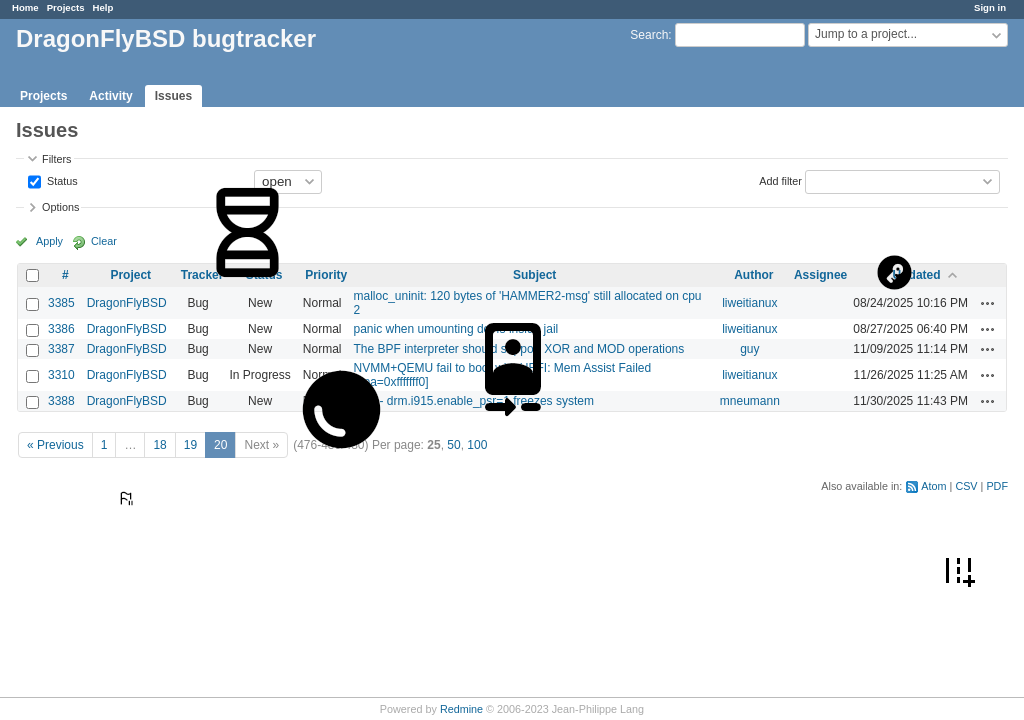 The height and width of the screenshot is (720, 1024). What do you see at coordinates (341, 409) in the screenshot?
I see `apply inner shadow effect to bottom-left corner` at bounding box center [341, 409].